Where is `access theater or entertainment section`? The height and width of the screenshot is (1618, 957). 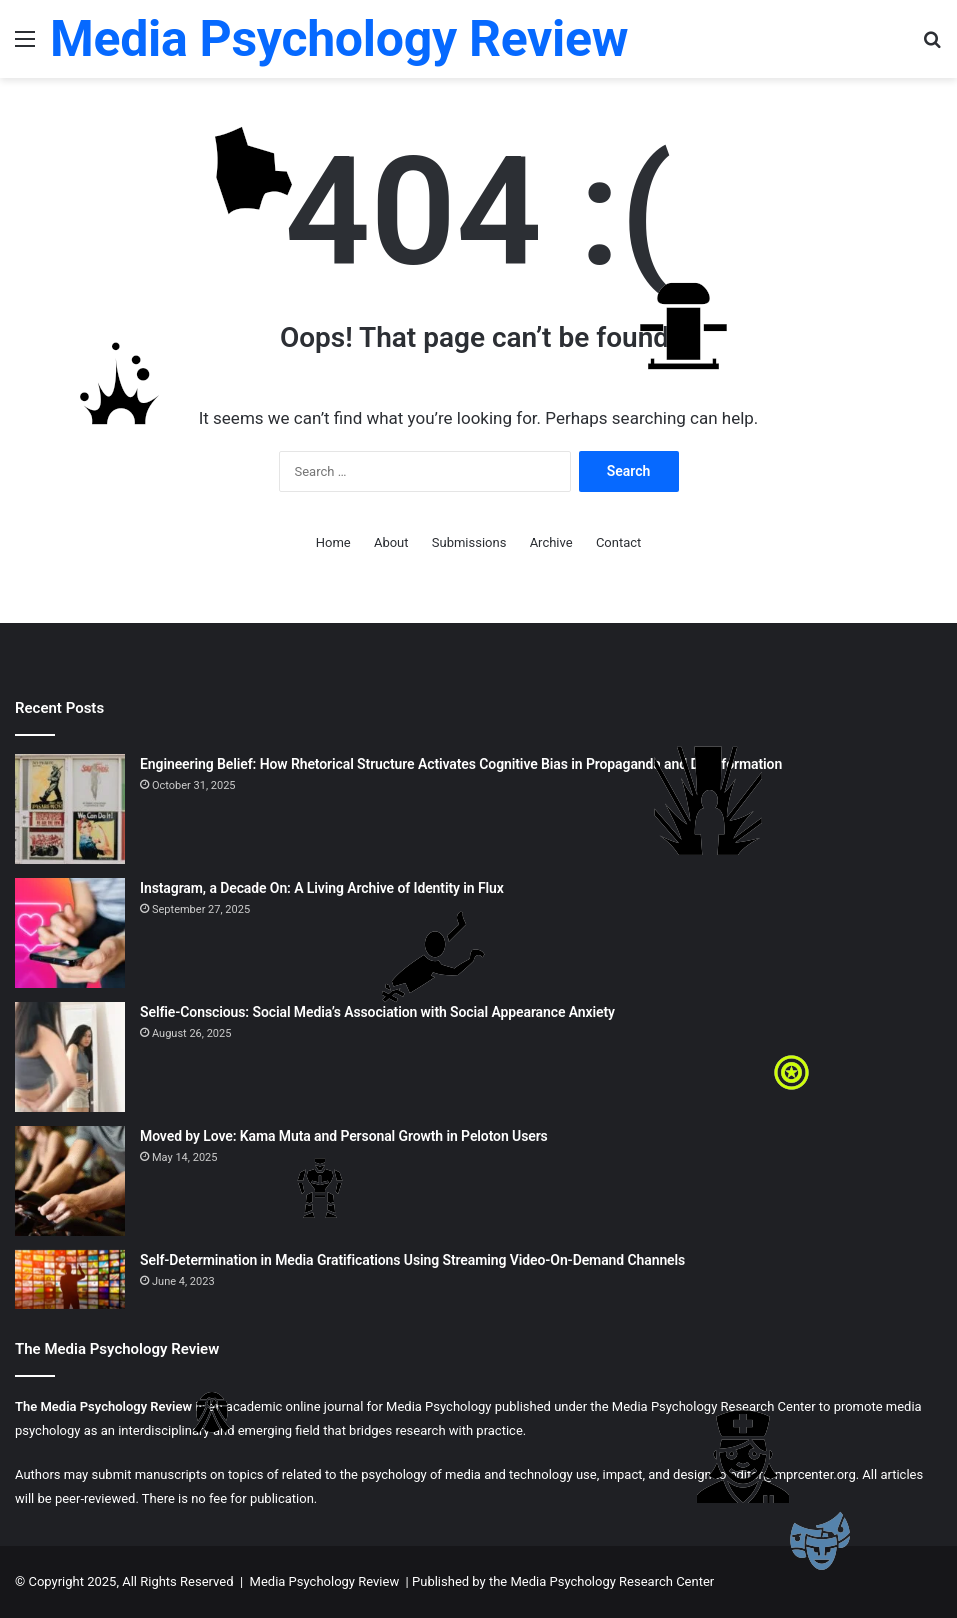
access theater or entertainment section is located at coordinates (820, 1540).